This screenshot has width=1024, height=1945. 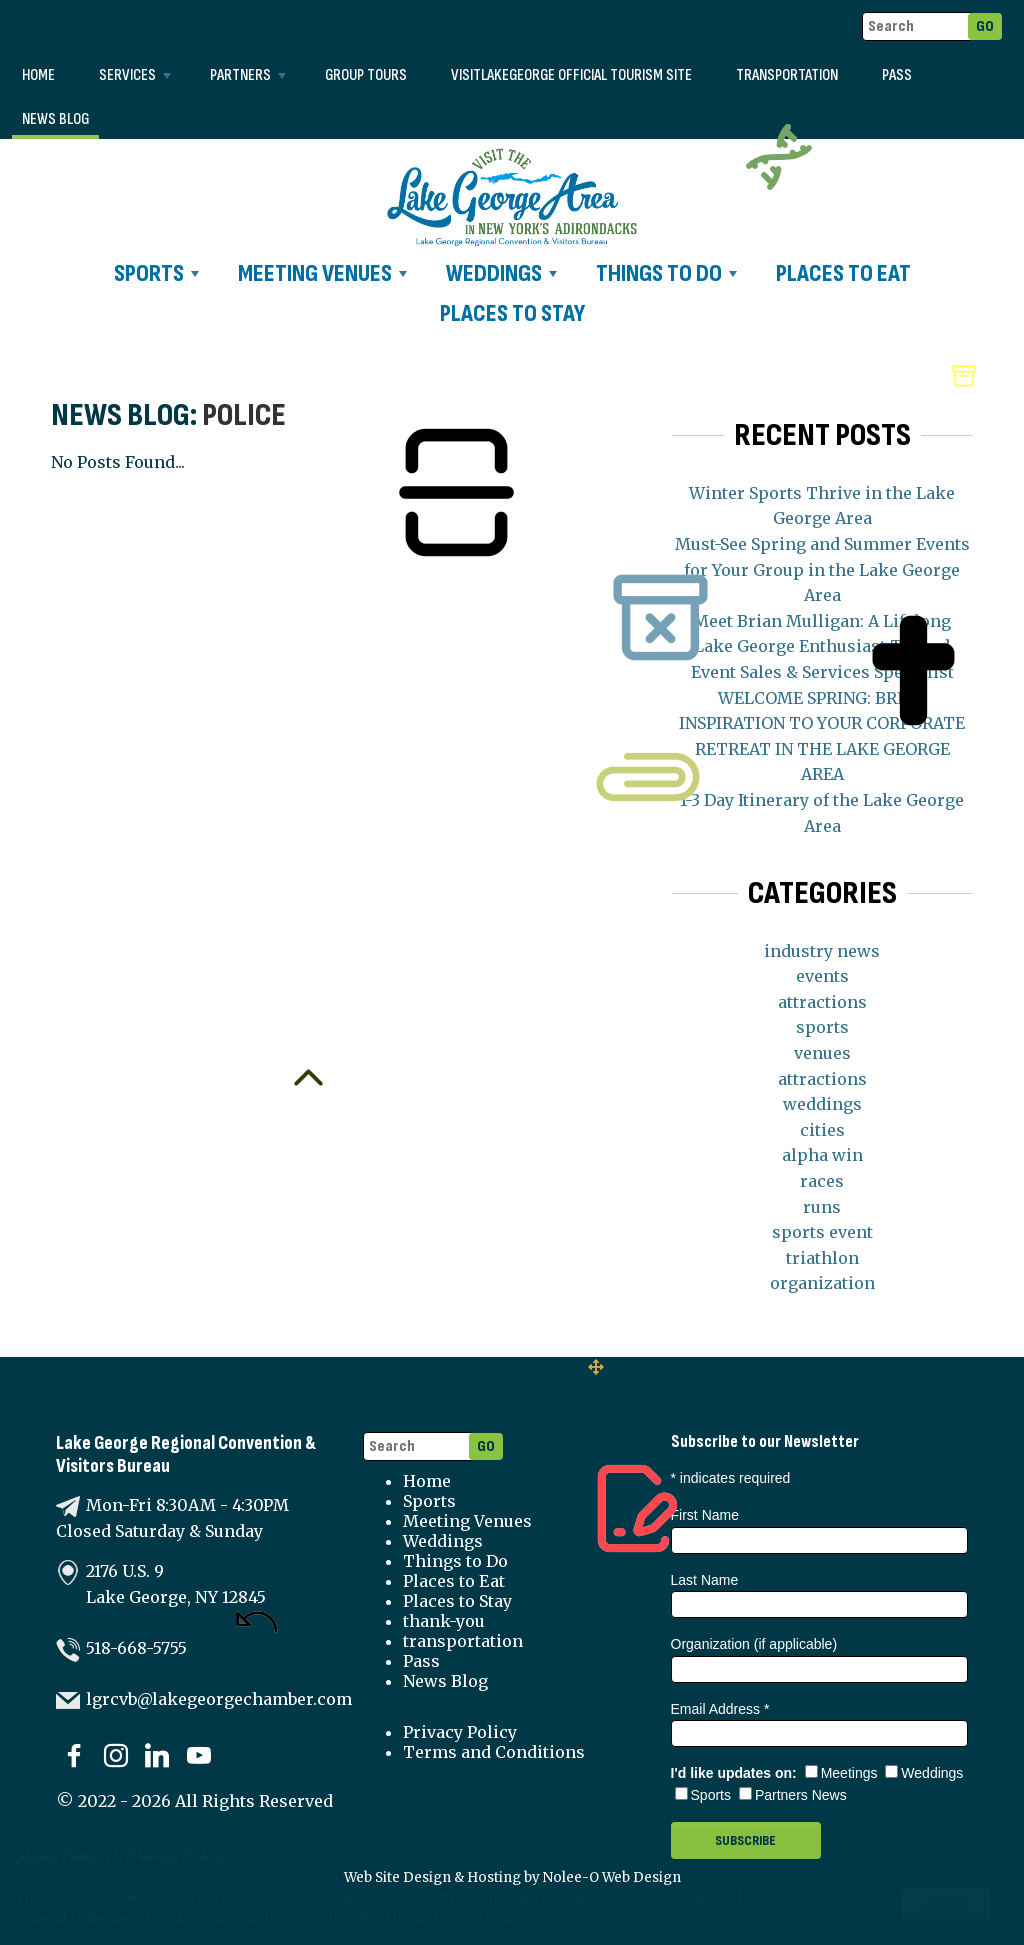 I want to click on split view vertically, so click(x=456, y=492).